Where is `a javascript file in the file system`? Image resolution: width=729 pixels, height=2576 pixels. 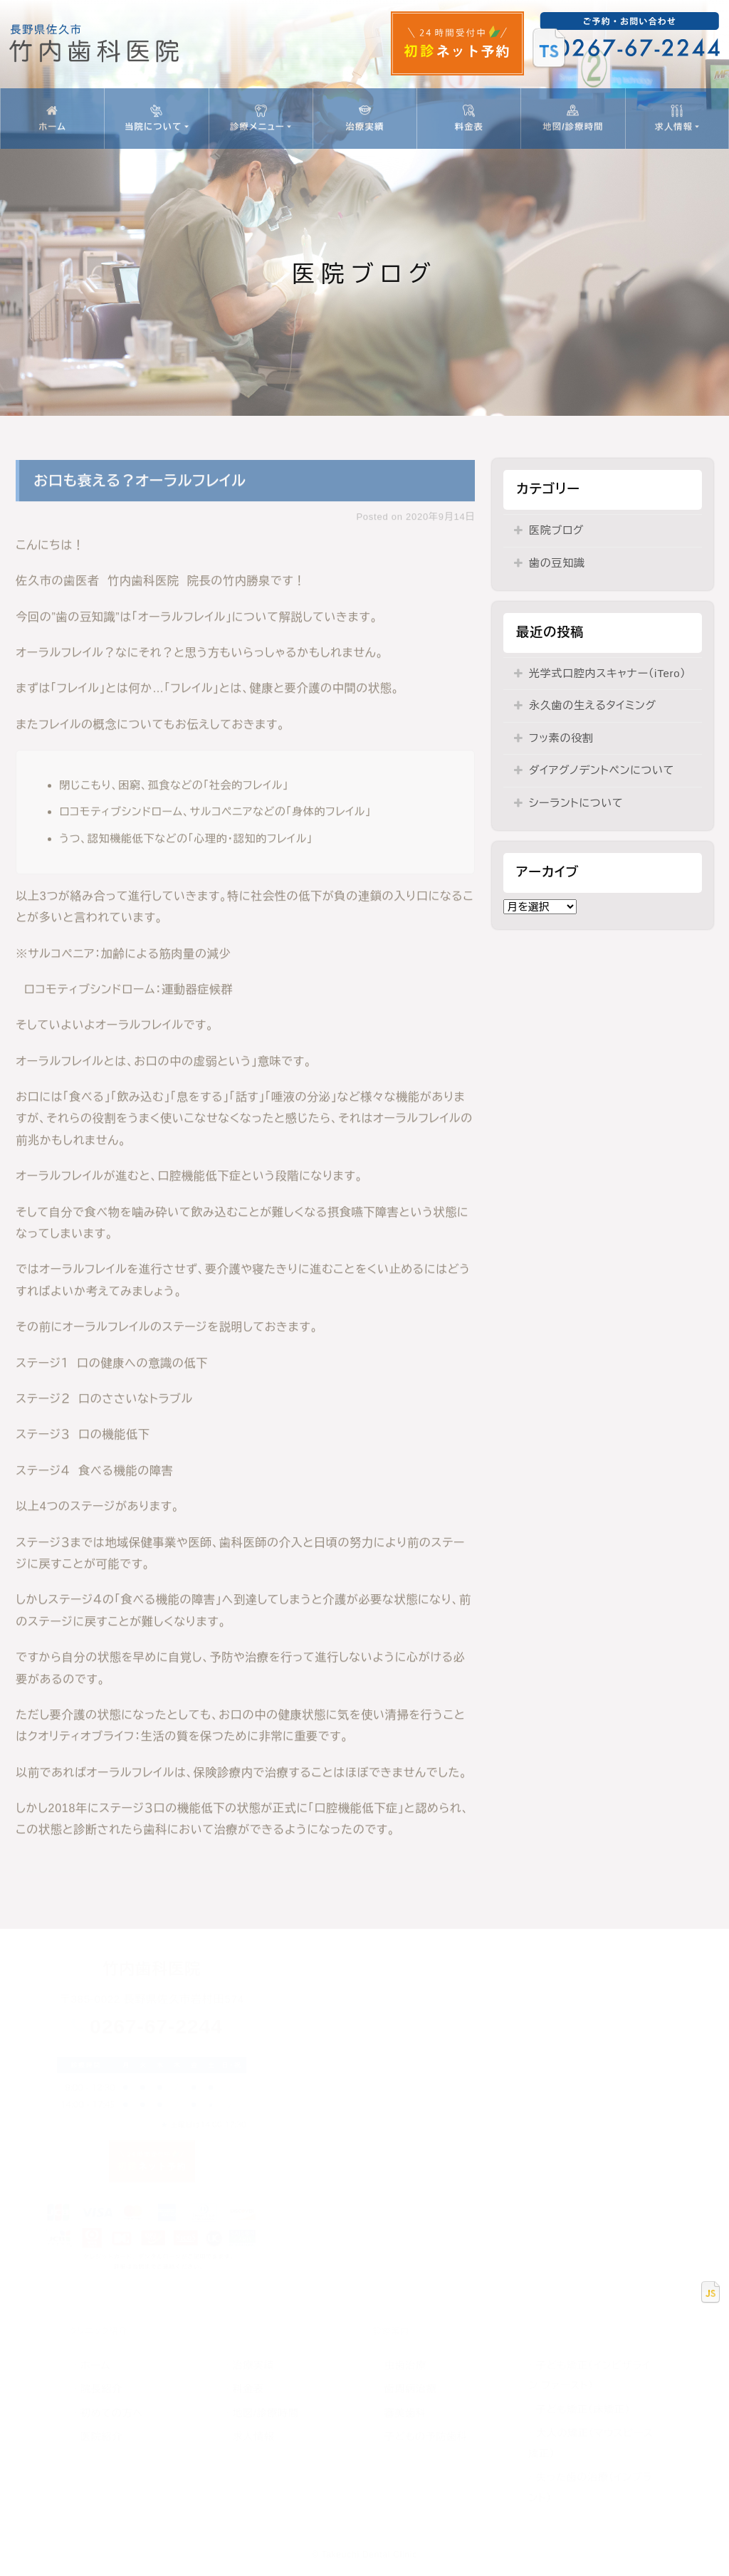 a javascript file in the file system is located at coordinates (710, 2292).